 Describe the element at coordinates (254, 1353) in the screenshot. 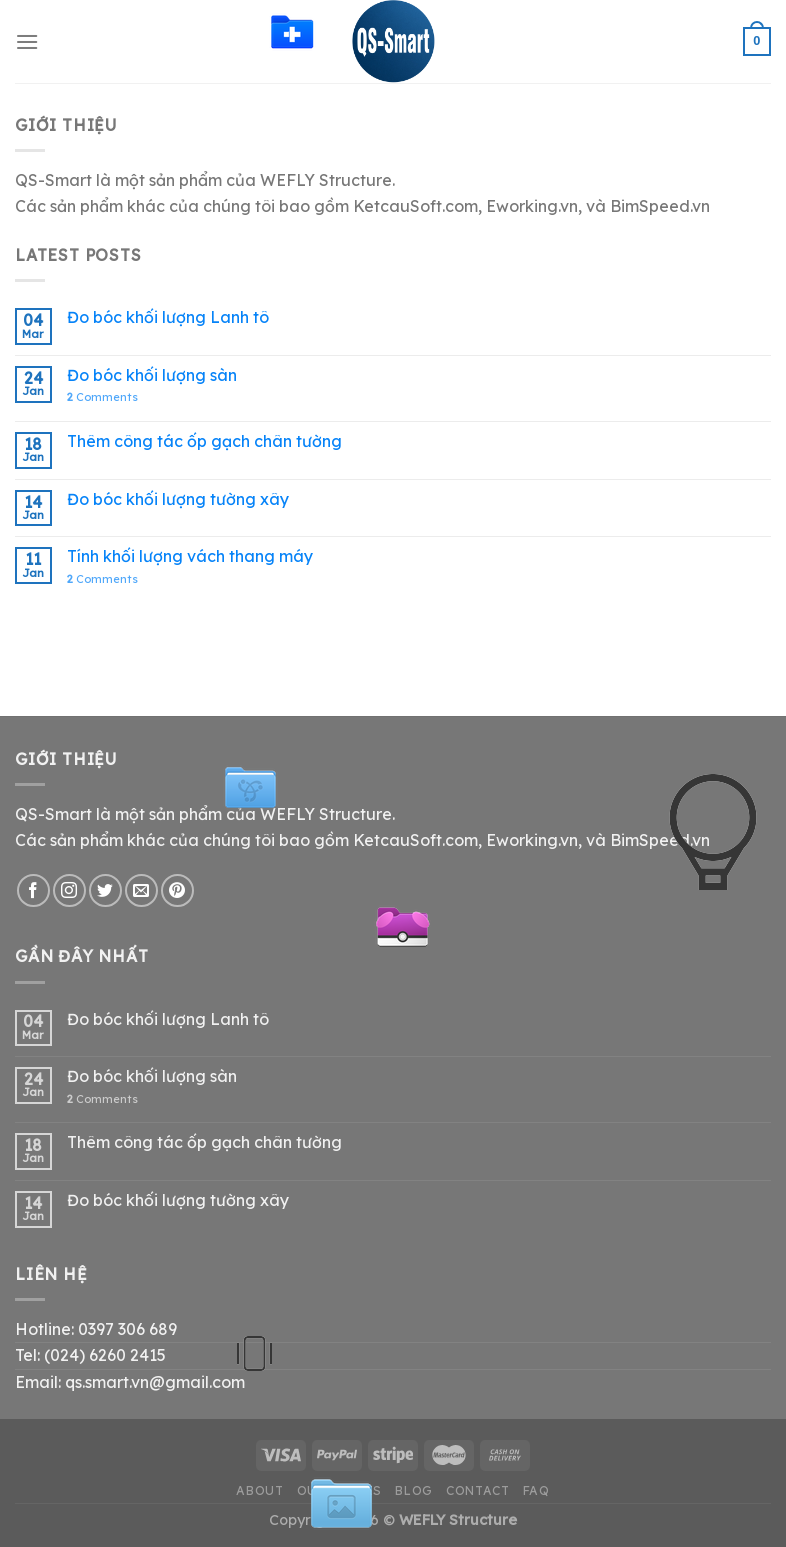

I see `access multitasking or window management settings` at that location.